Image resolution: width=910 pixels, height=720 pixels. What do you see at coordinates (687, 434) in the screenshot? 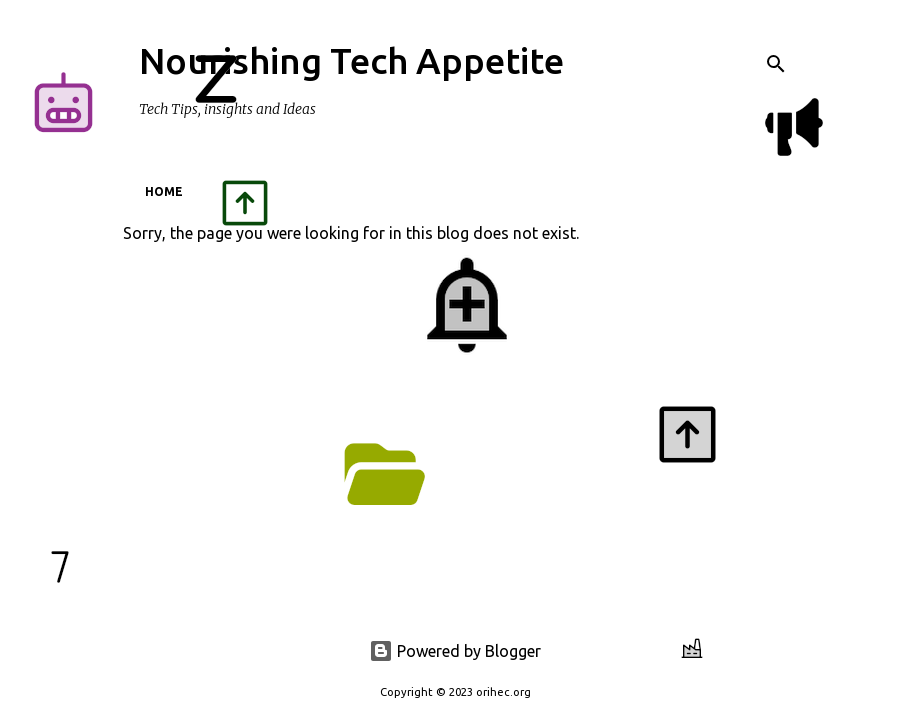
I see `upload a file or content` at bounding box center [687, 434].